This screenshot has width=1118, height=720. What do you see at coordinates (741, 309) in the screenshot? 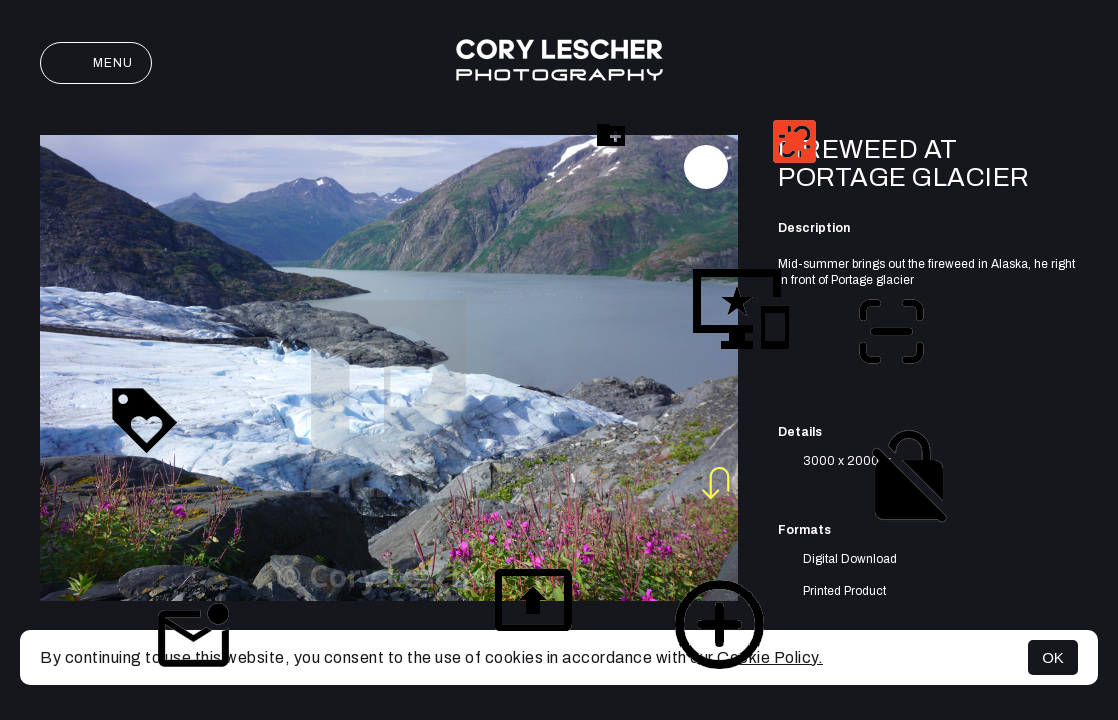
I see `view important or priority devices` at bounding box center [741, 309].